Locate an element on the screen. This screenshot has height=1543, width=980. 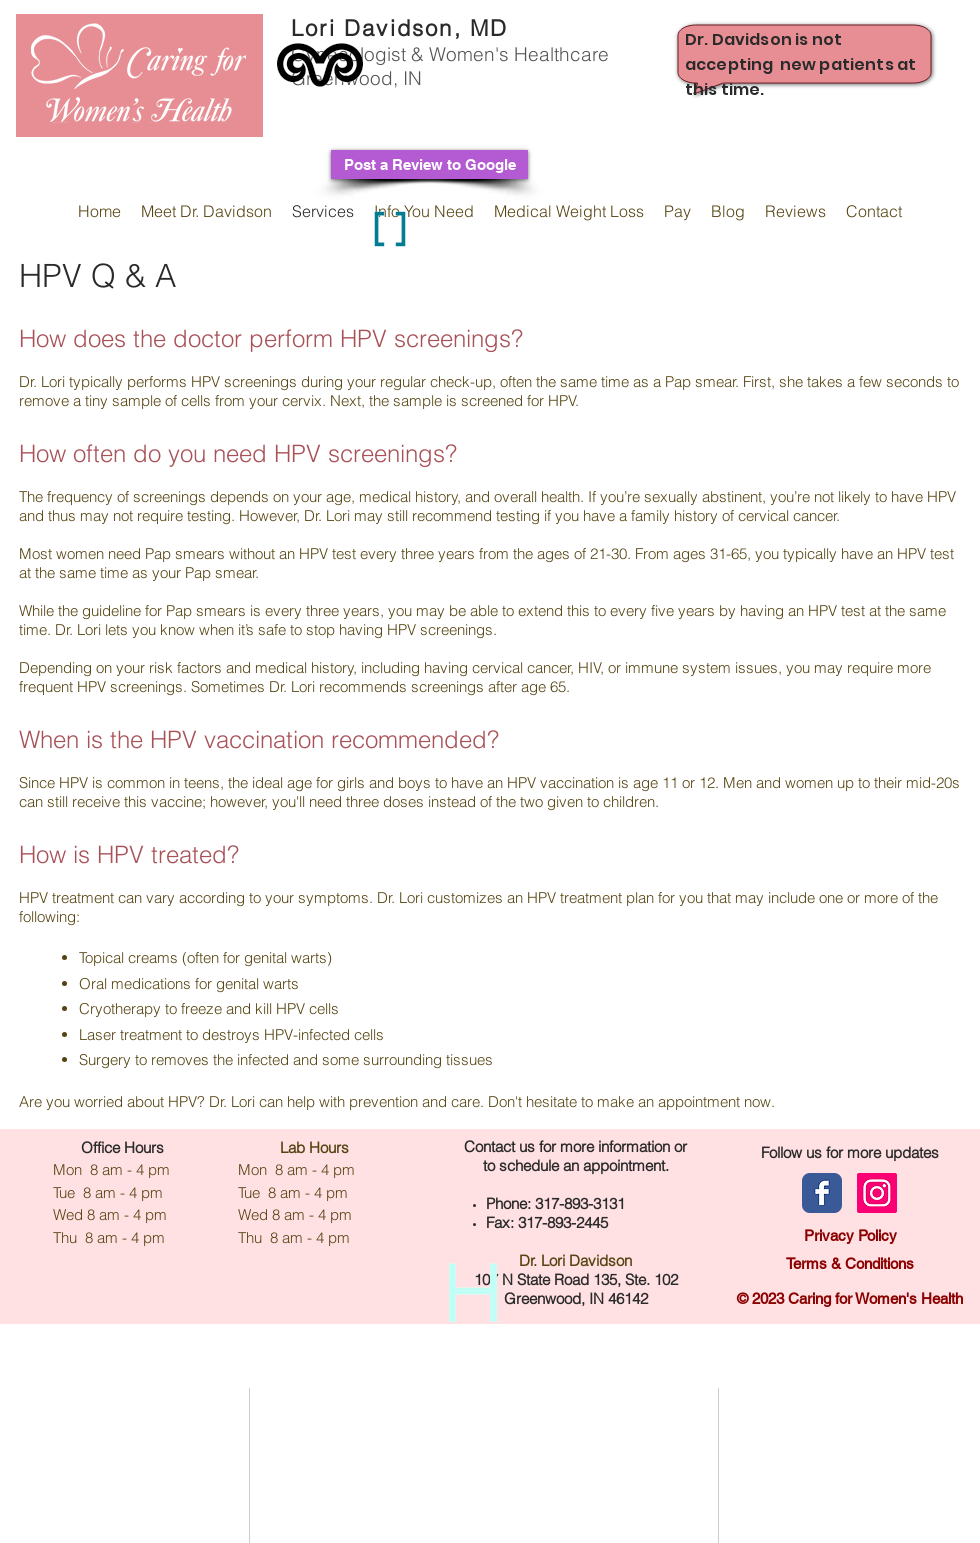
access code editor or development tools is located at coordinates (390, 229).